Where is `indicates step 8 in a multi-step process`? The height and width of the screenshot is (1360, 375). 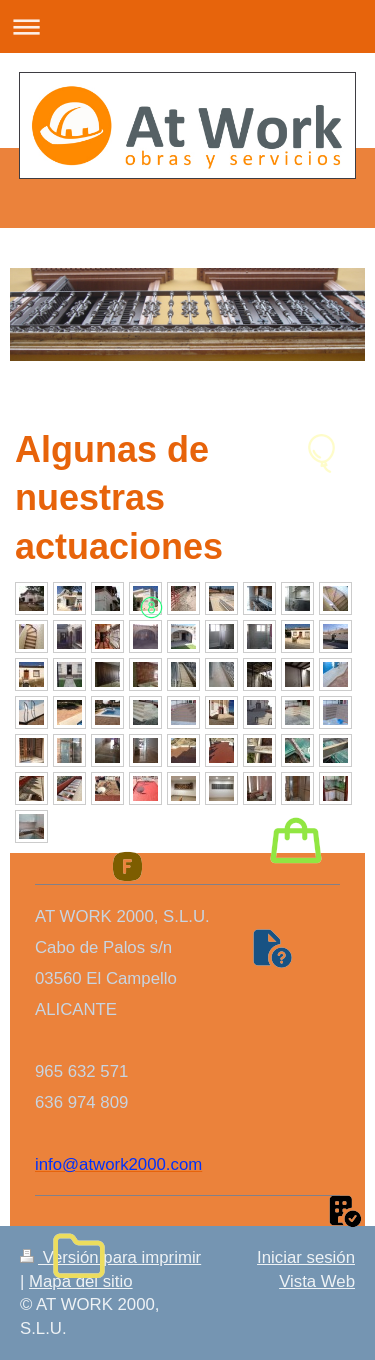
indicates step 8 in a multi-step process is located at coordinates (151, 607).